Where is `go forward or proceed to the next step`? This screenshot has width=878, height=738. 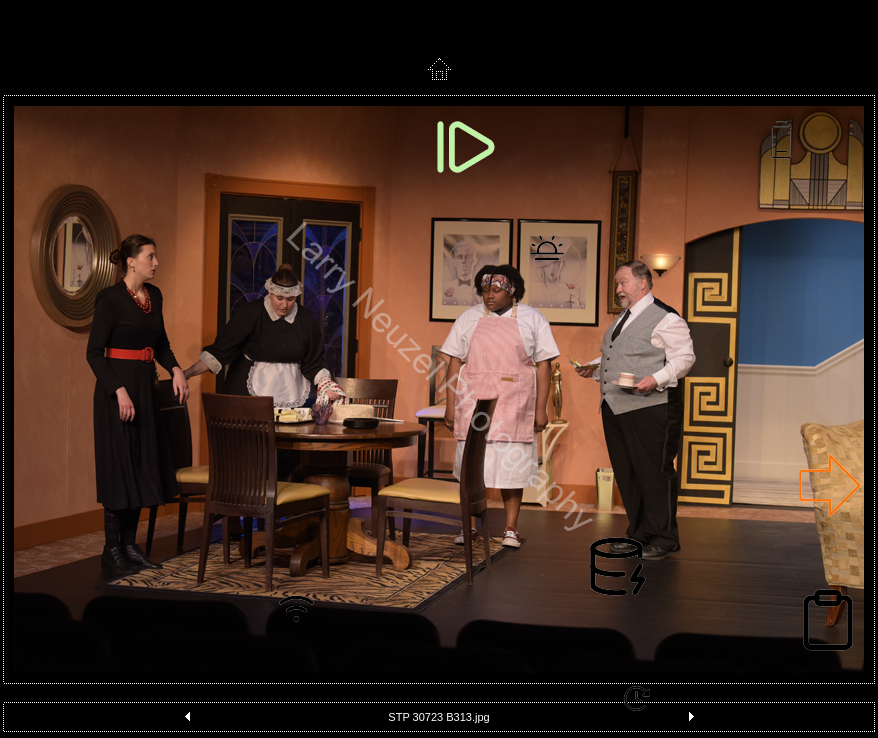
go forward or proceed to the next step is located at coordinates (827, 485).